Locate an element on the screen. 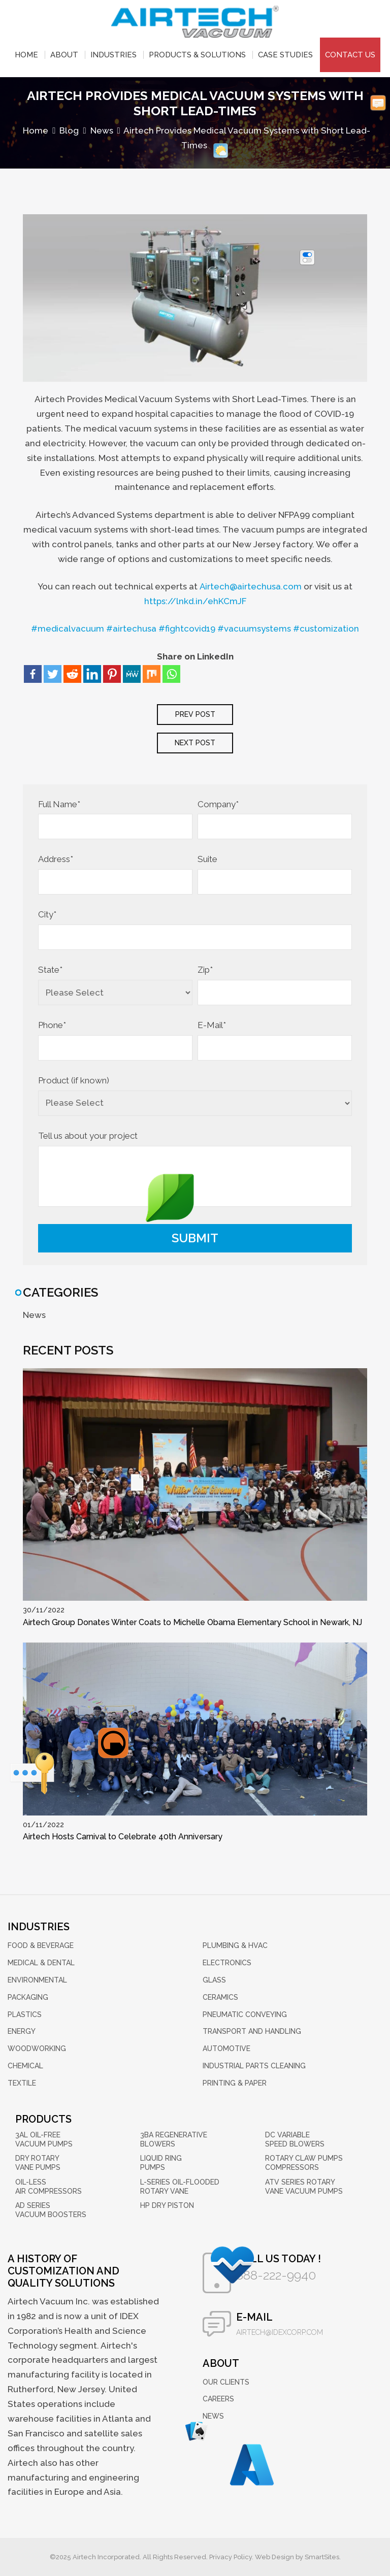  open unity tweak tool settings is located at coordinates (307, 257).